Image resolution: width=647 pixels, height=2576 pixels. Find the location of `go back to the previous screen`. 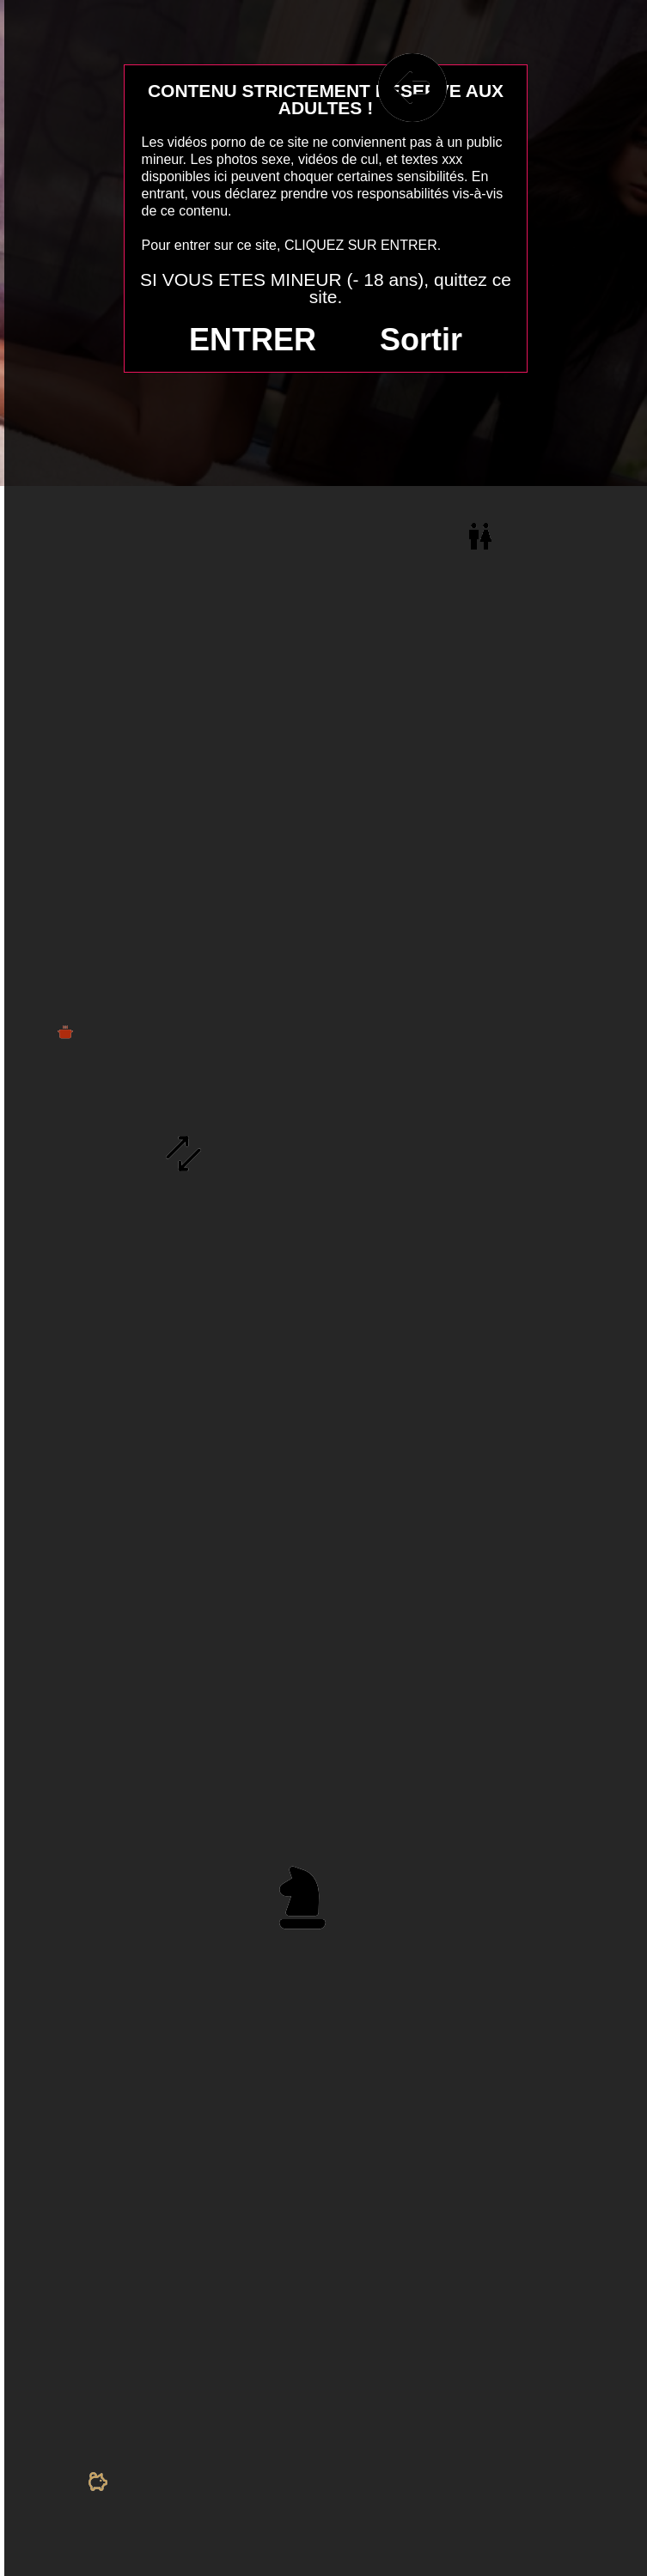

go back to the previous screen is located at coordinates (412, 88).